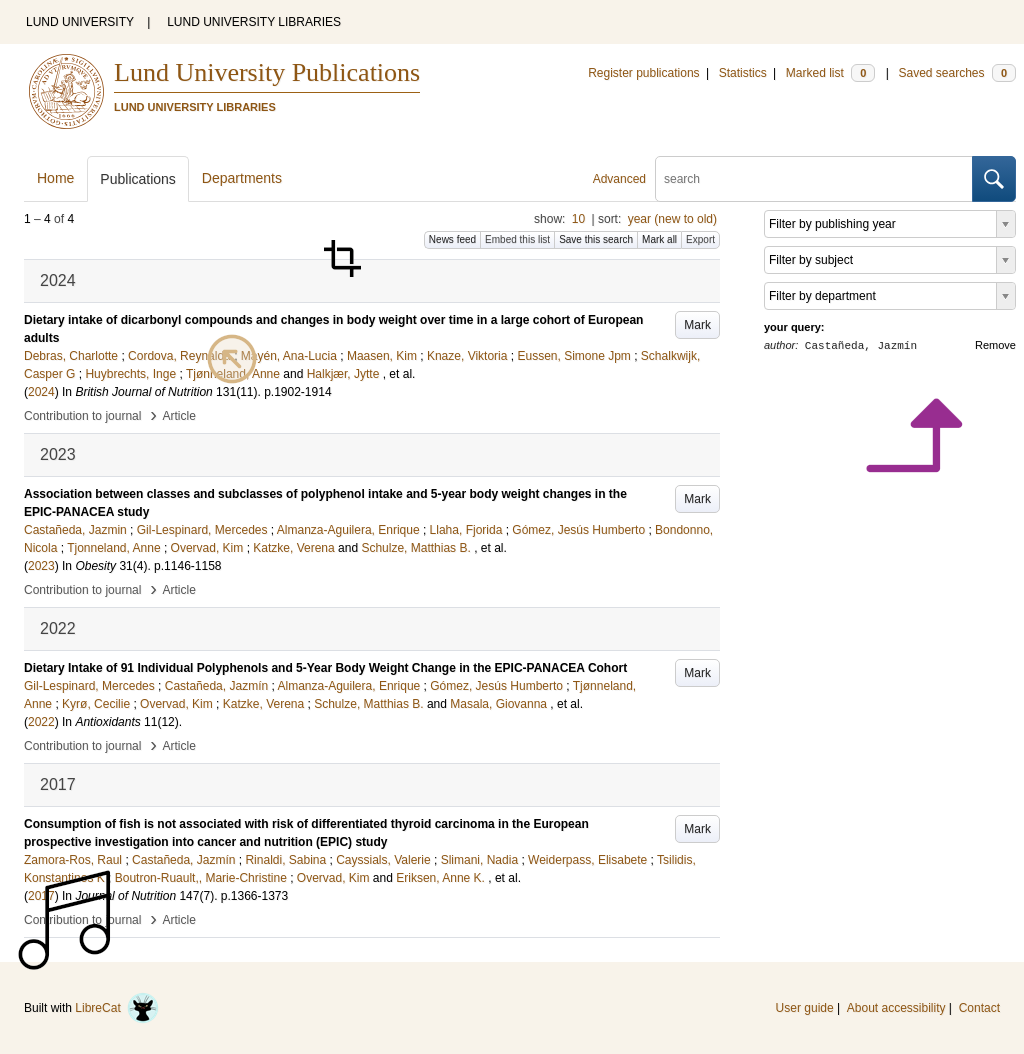  Describe the element at coordinates (232, 359) in the screenshot. I see `navigate back to previous screen` at that location.